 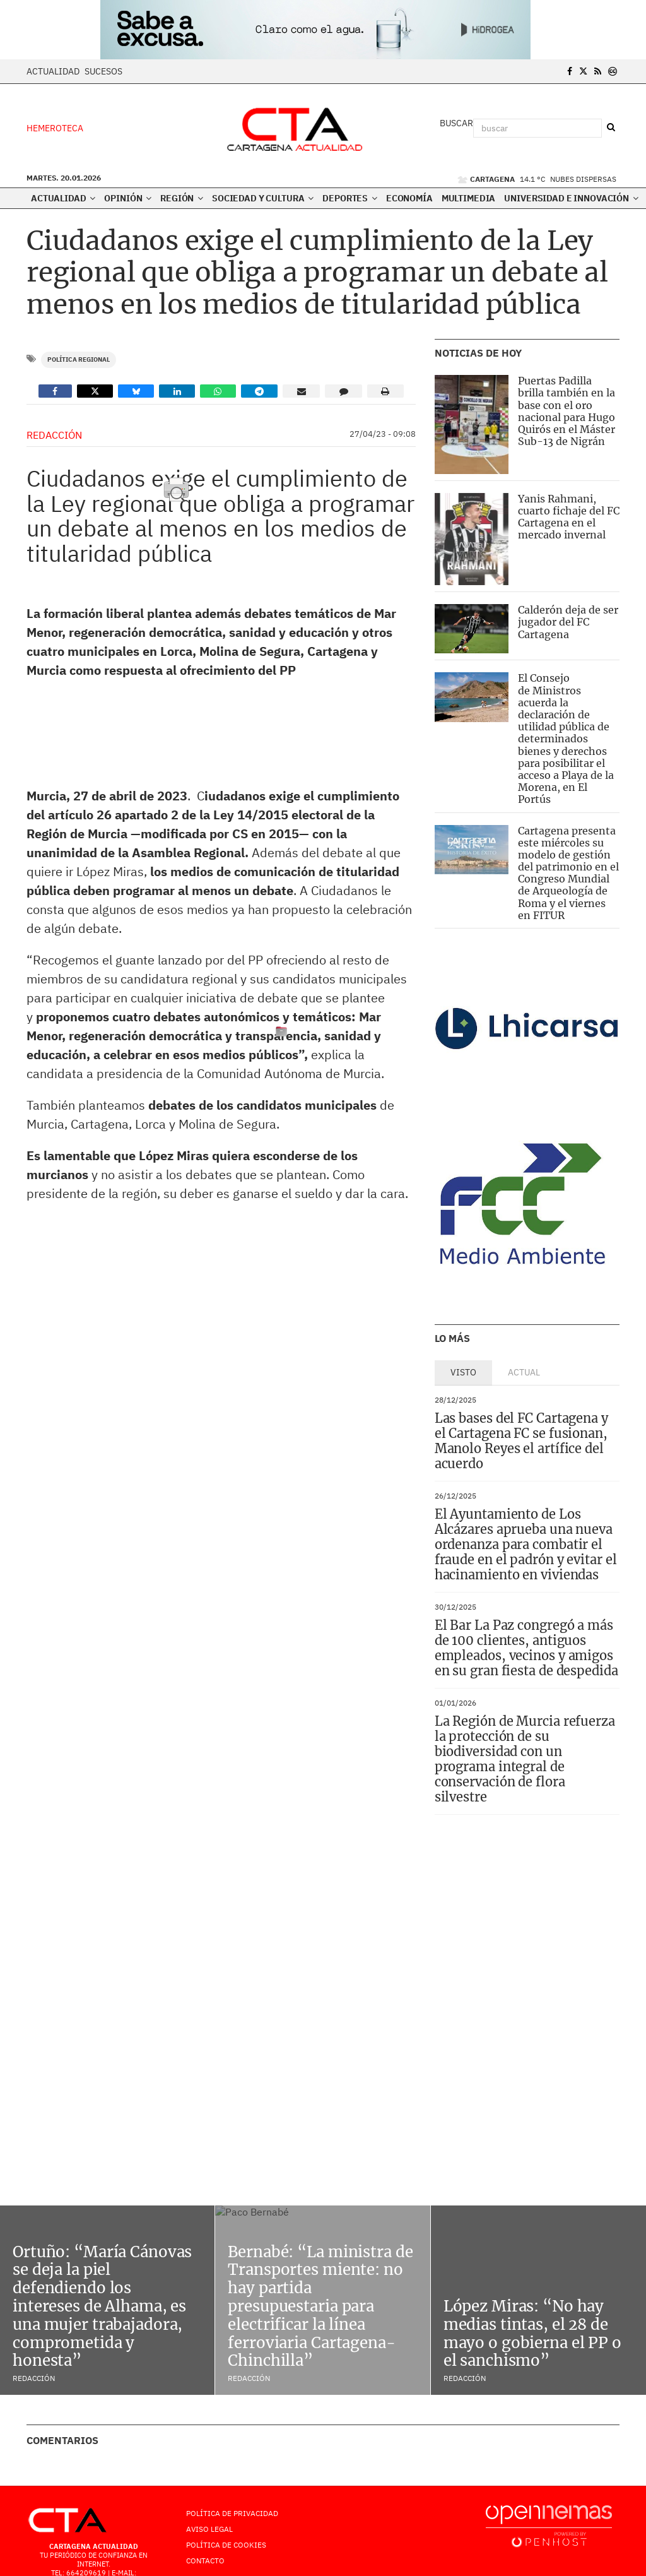 What do you see at coordinates (176, 489) in the screenshot?
I see `preview document before printing` at bounding box center [176, 489].